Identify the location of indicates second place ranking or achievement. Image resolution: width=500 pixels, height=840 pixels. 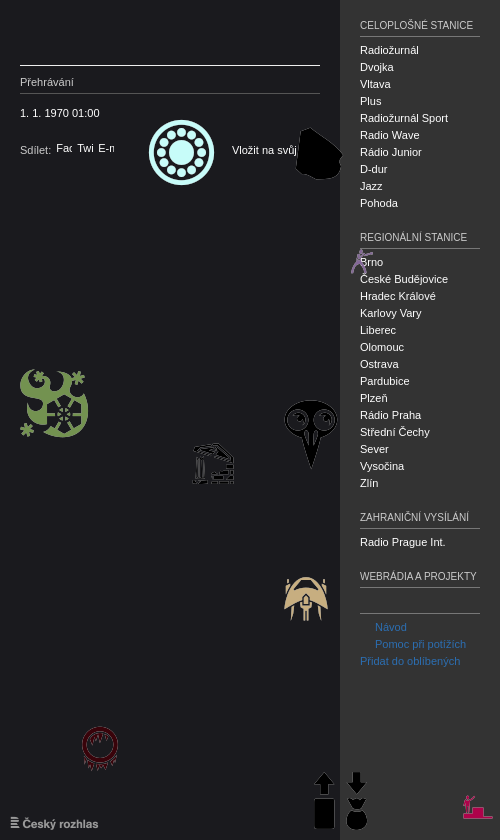
(478, 804).